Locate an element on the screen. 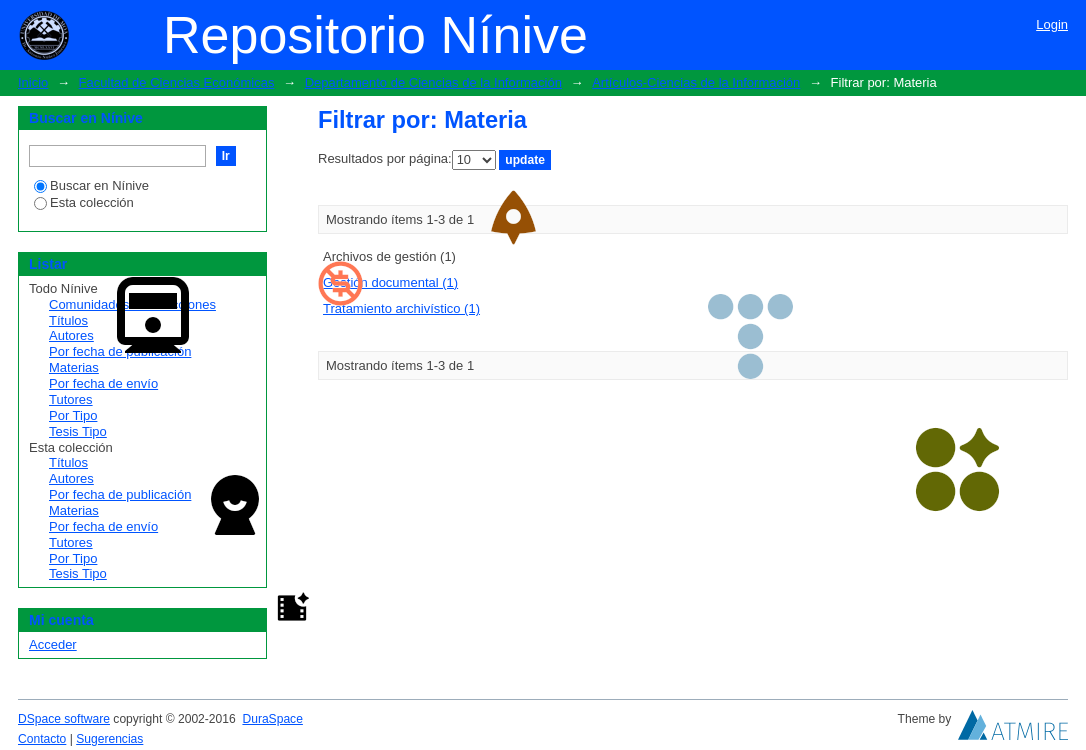 Image resolution: width=1086 pixels, height=750 pixels. access AI-powered video editing tools is located at coordinates (292, 608).